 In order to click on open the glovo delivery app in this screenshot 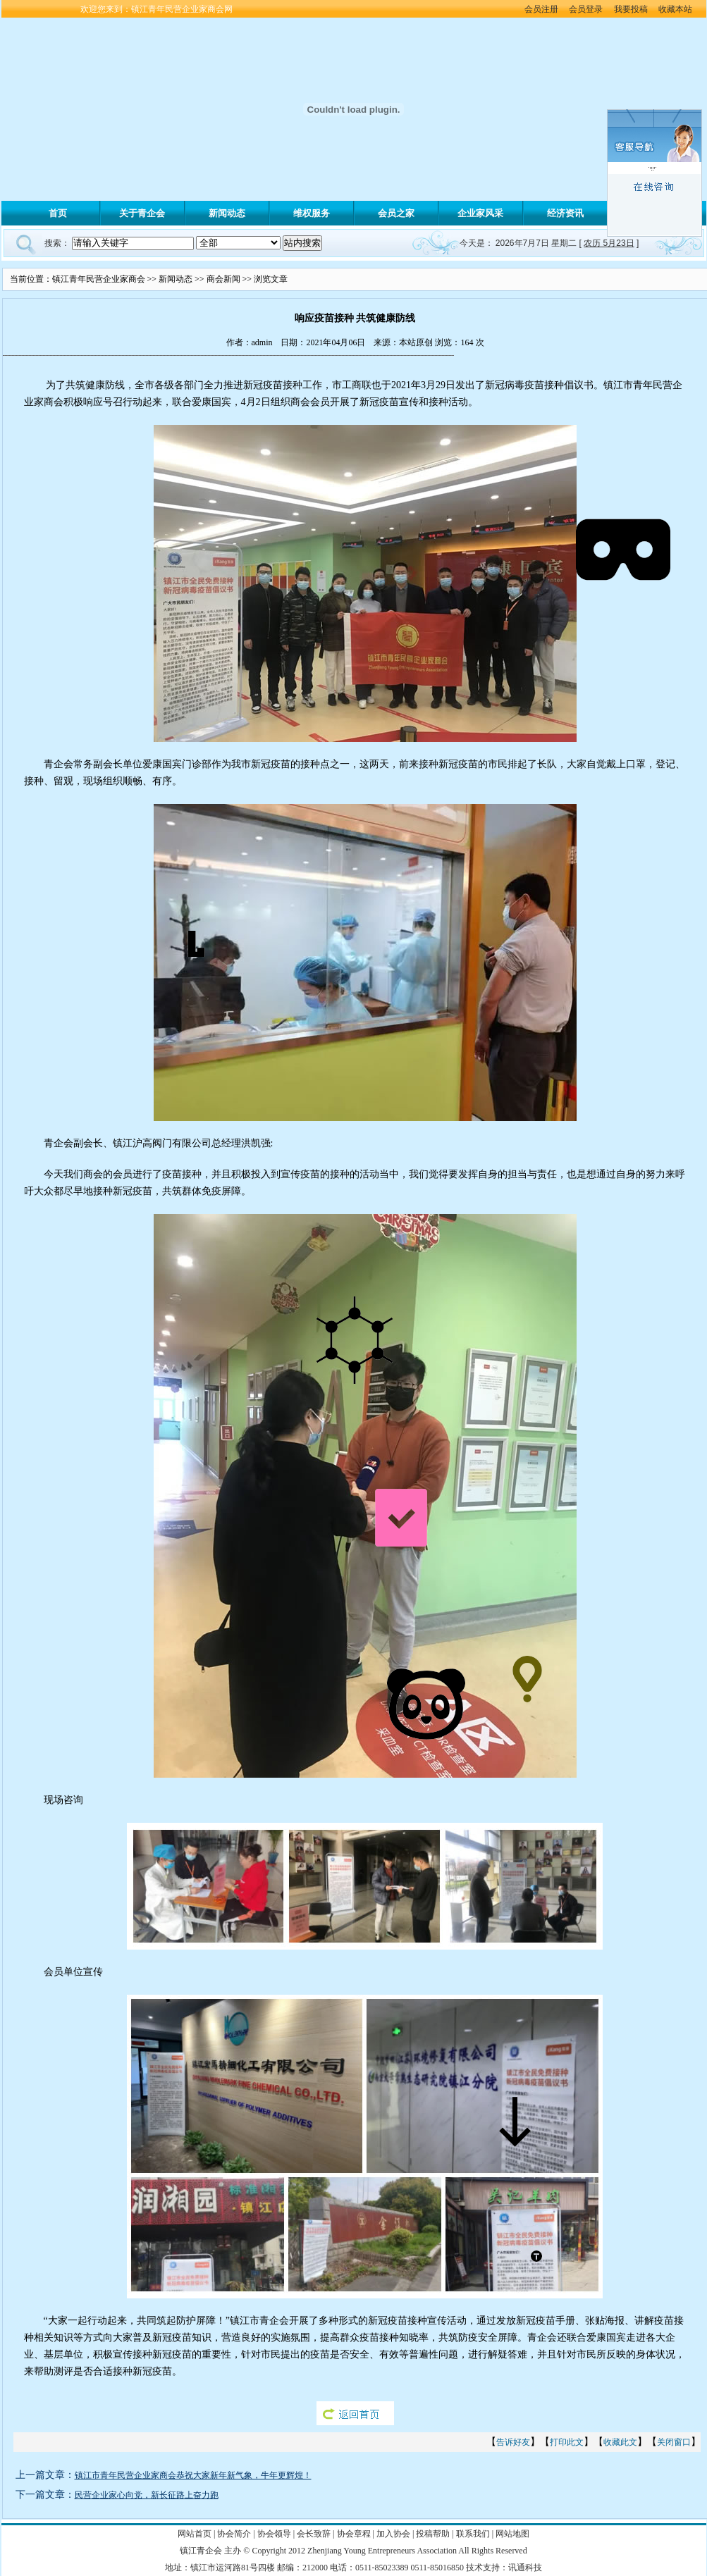, I will do `click(527, 1679)`.